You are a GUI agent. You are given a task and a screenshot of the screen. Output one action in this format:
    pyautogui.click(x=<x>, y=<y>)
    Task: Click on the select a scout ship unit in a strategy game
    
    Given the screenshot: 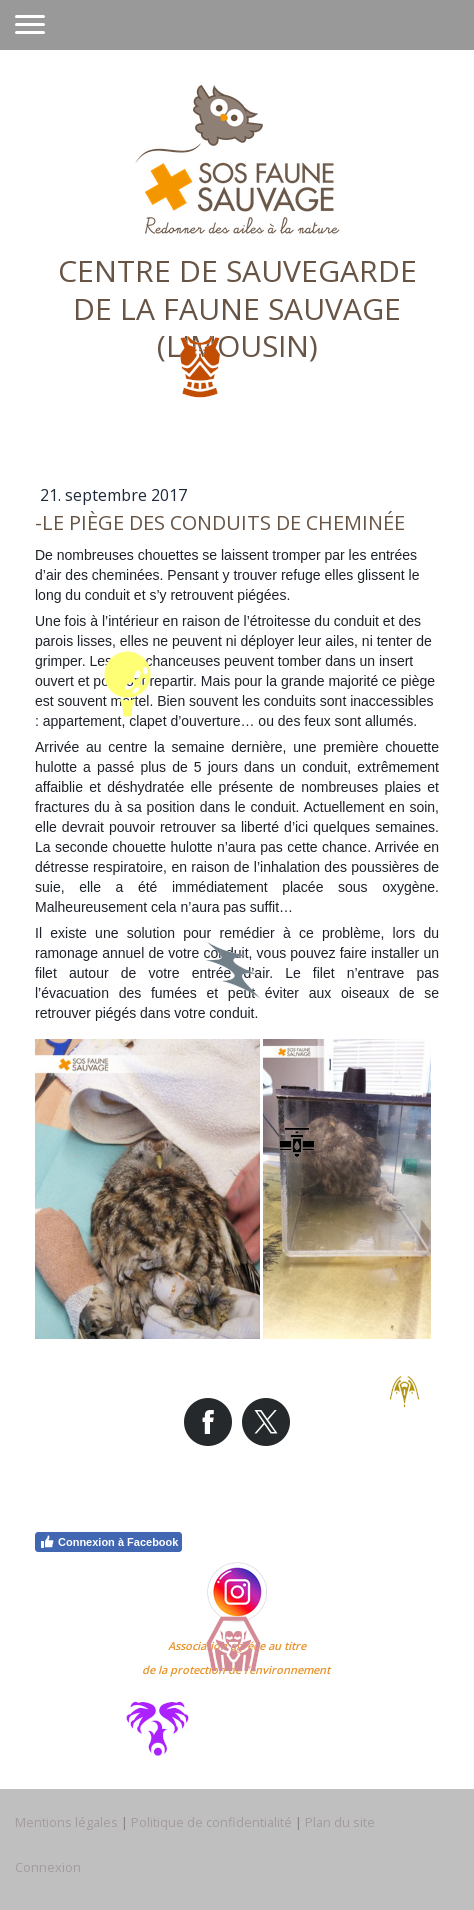 What is the action you would take?
    pyautogui.click(x=404, y=1391)
    